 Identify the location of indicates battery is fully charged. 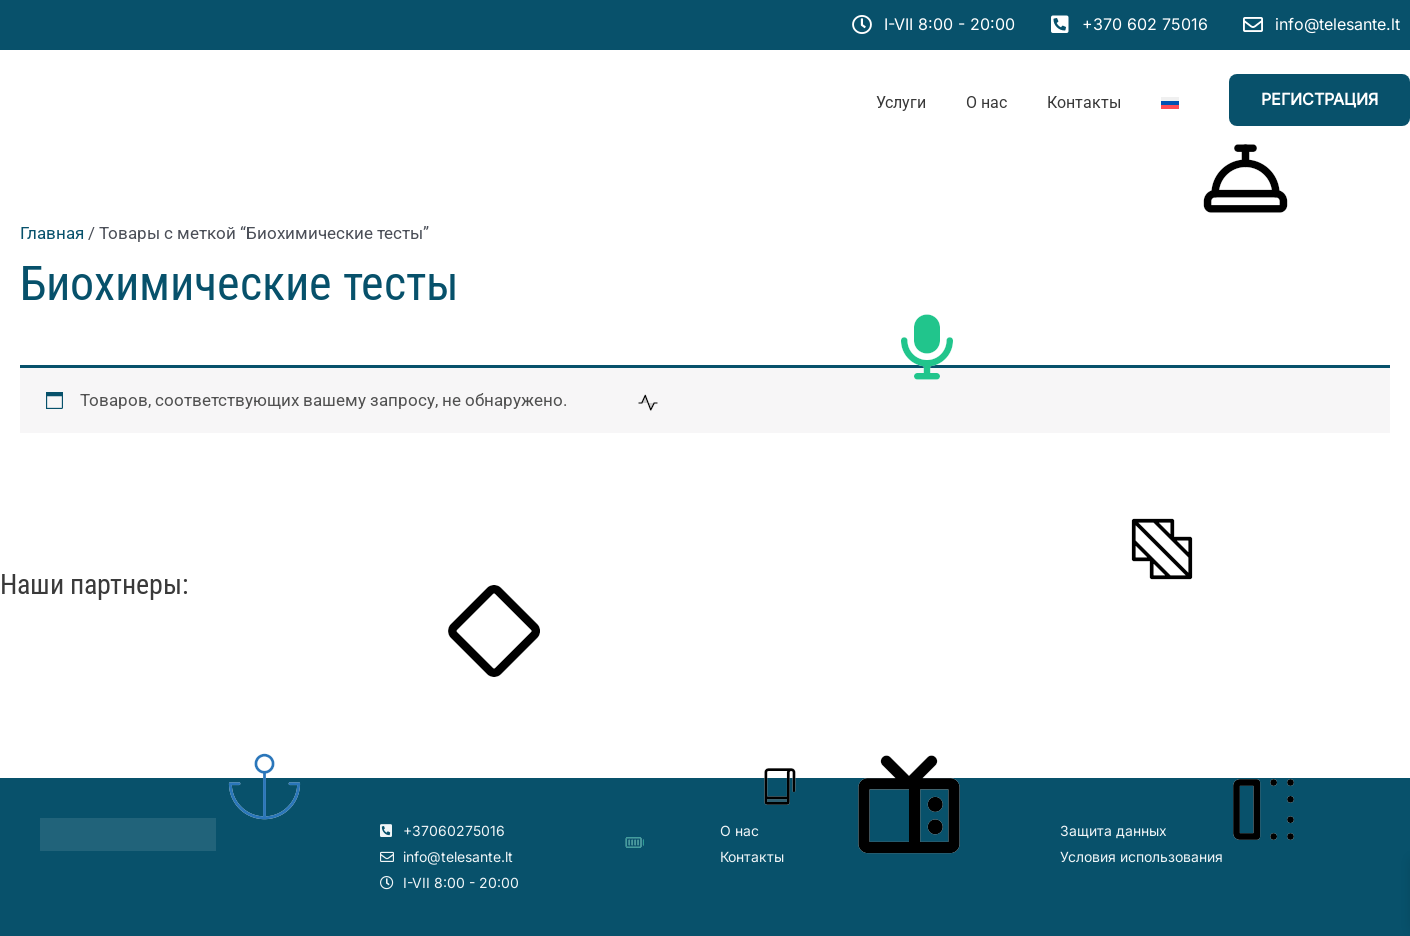
(634, 842).